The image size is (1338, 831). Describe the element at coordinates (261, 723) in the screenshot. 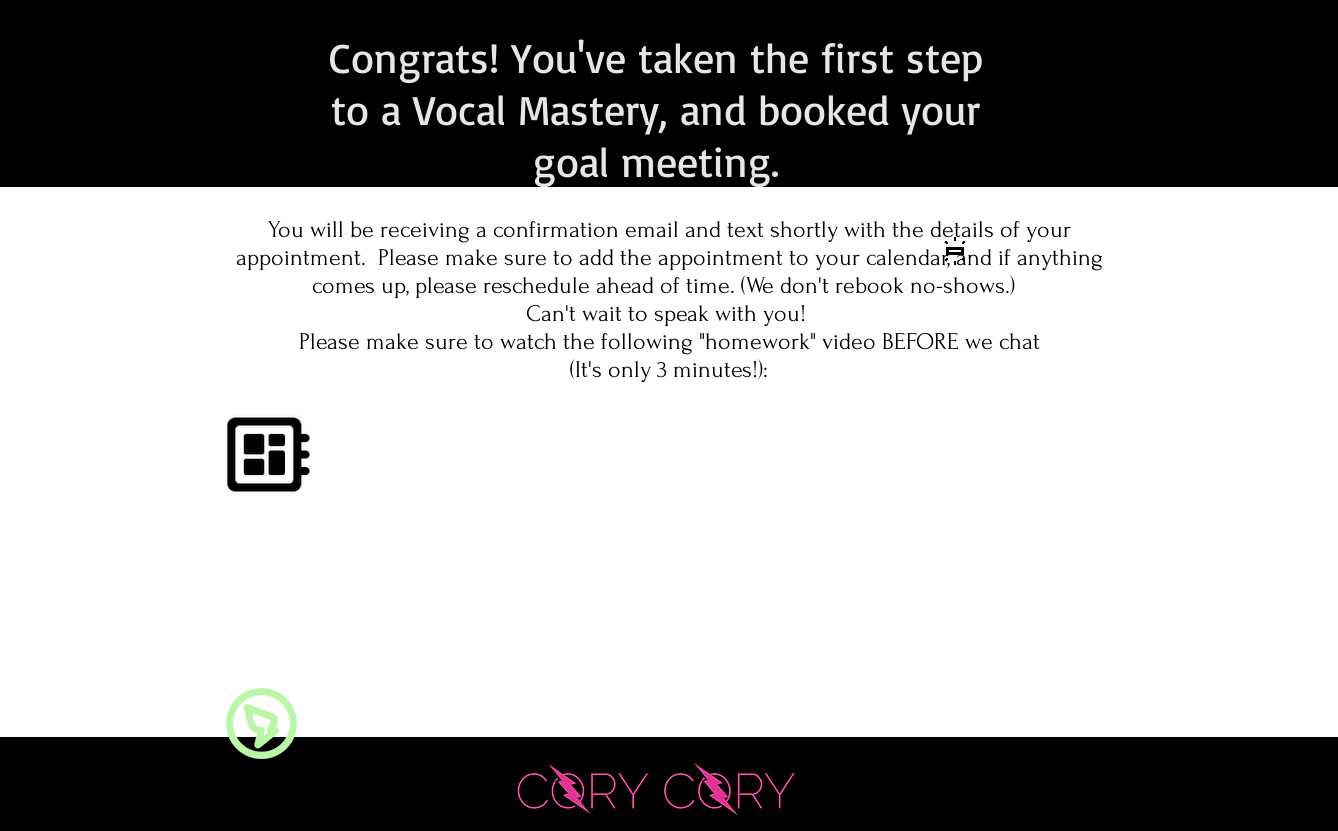

I see `open DingTalk messaging app` at that location.